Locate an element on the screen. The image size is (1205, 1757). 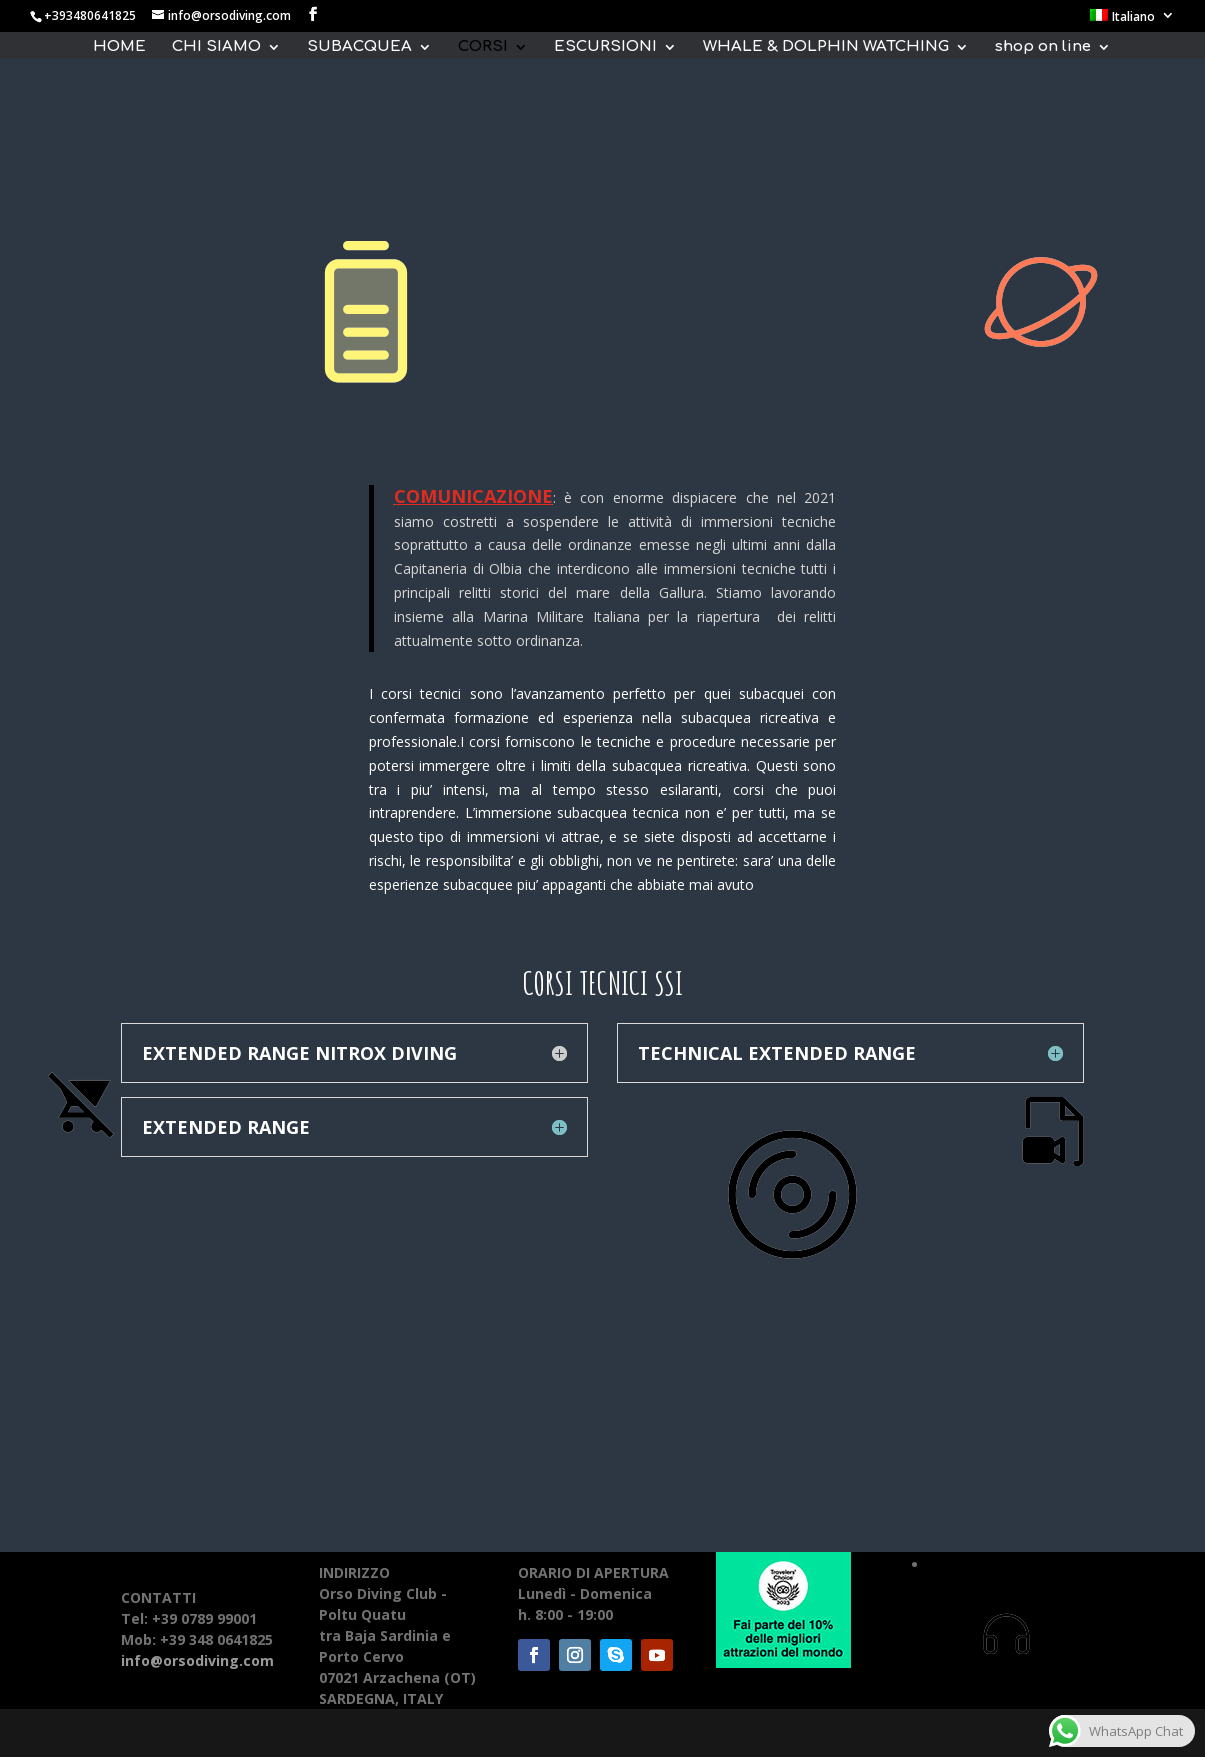
remove item from shopping cart is located at coordinates (82, 1103).